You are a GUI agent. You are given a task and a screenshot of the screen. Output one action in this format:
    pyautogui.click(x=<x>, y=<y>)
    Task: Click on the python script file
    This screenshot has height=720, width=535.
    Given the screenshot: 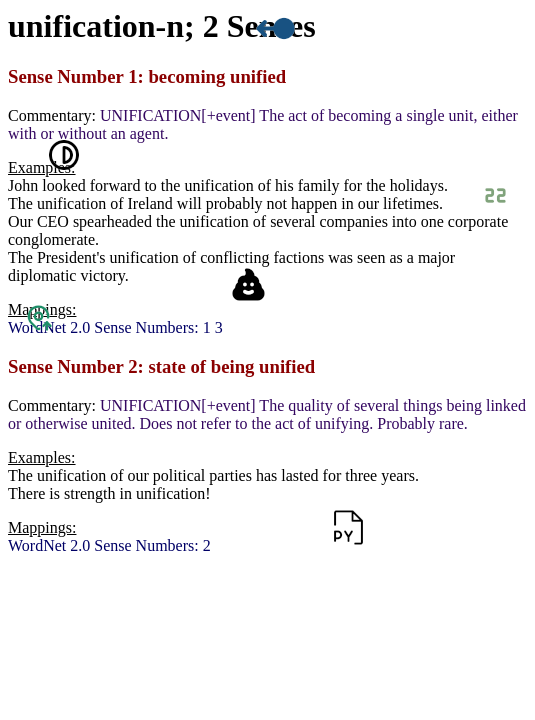 What is the action you would take?
    pyautogui.click(x=348, y=527)
    